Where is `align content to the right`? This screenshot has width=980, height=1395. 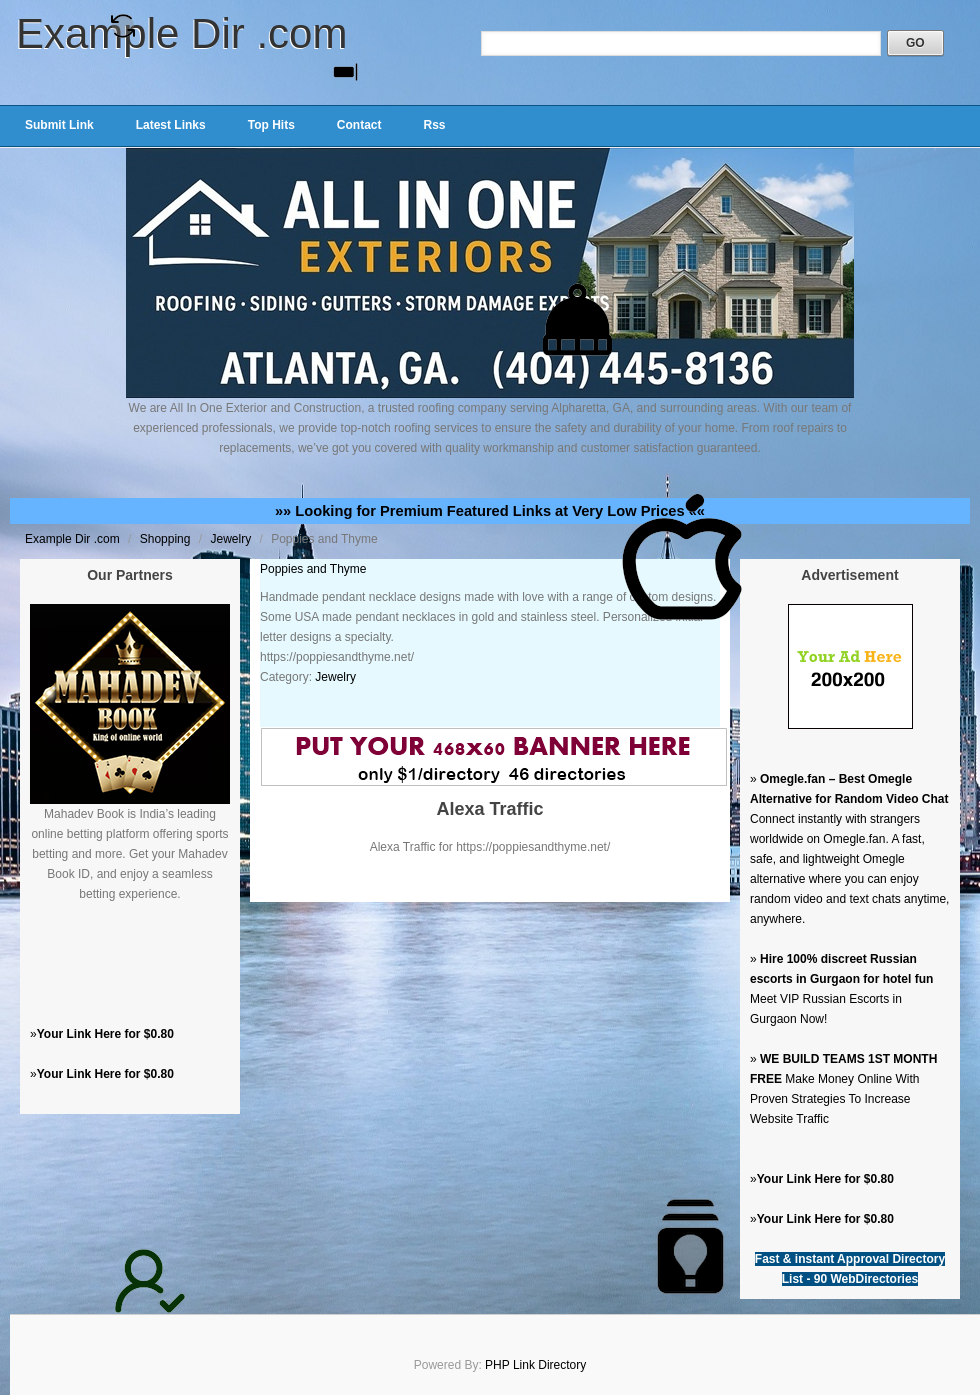 align content to the right is located at coordinates (346, 72).